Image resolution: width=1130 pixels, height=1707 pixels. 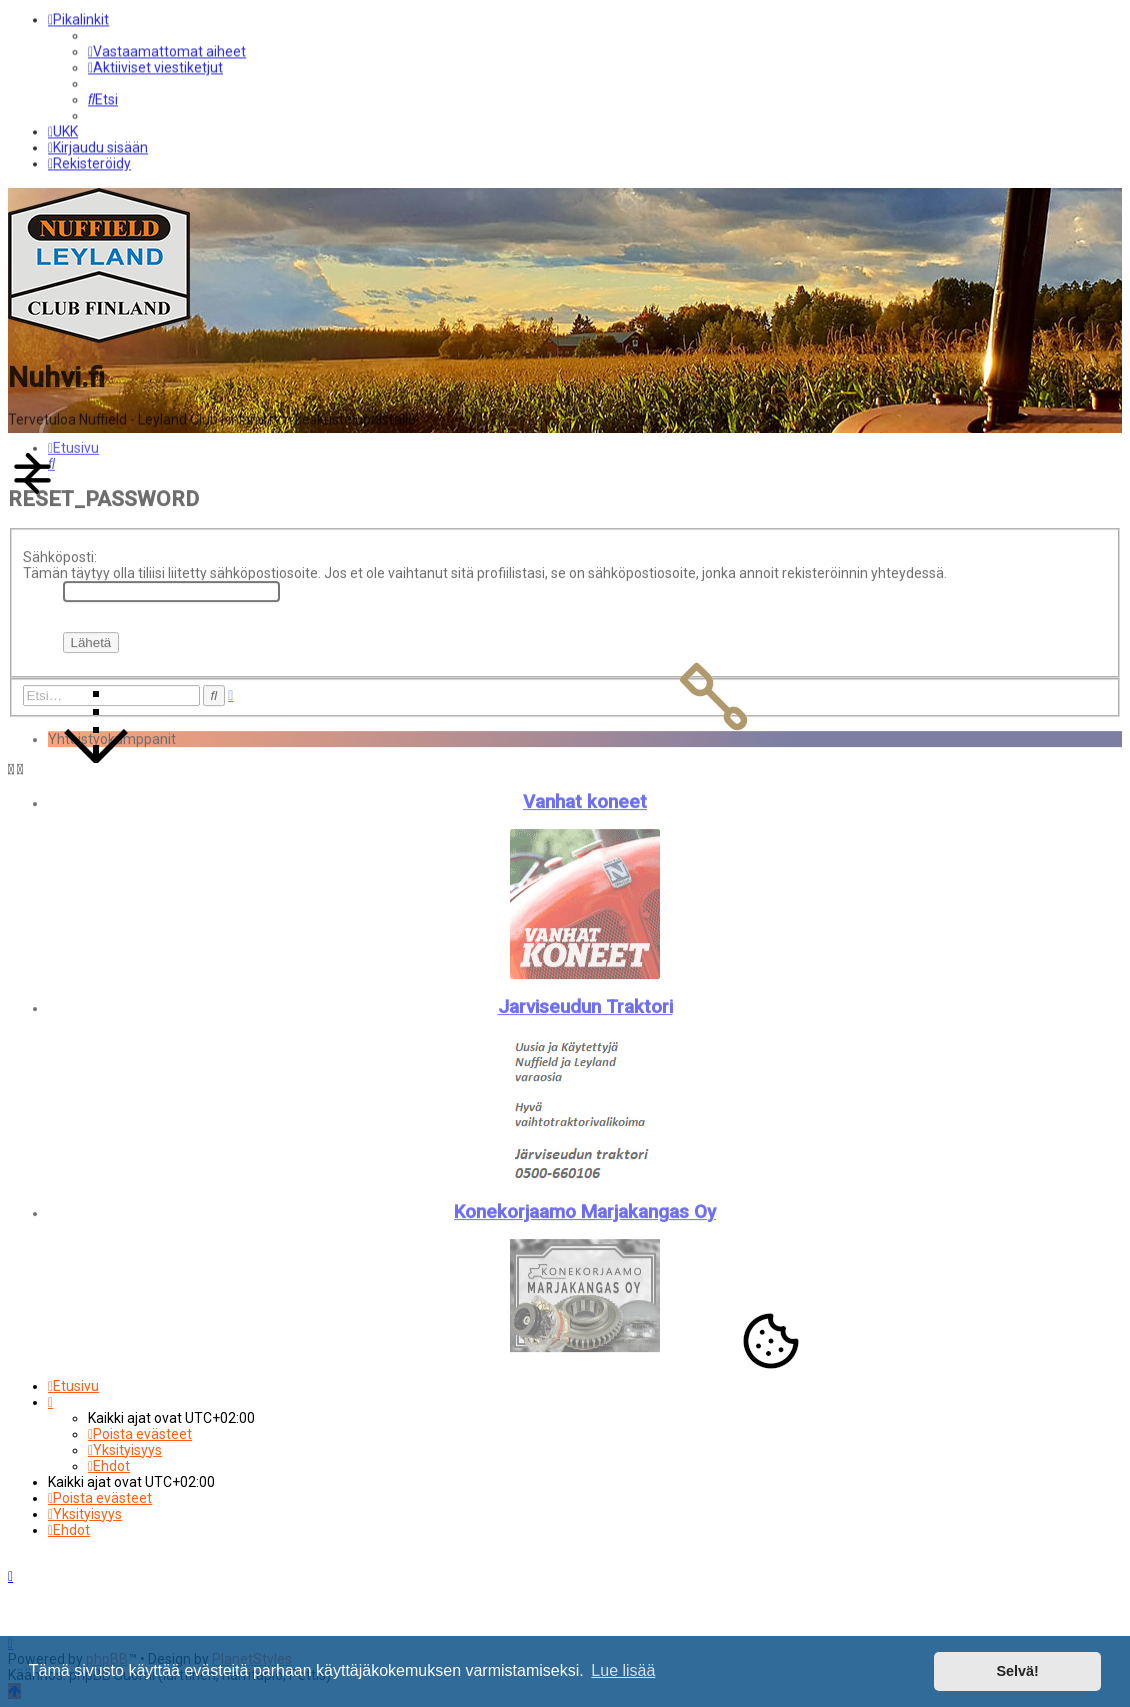 I want to click on indicates a railway or train station, so click(x=32, y=473).